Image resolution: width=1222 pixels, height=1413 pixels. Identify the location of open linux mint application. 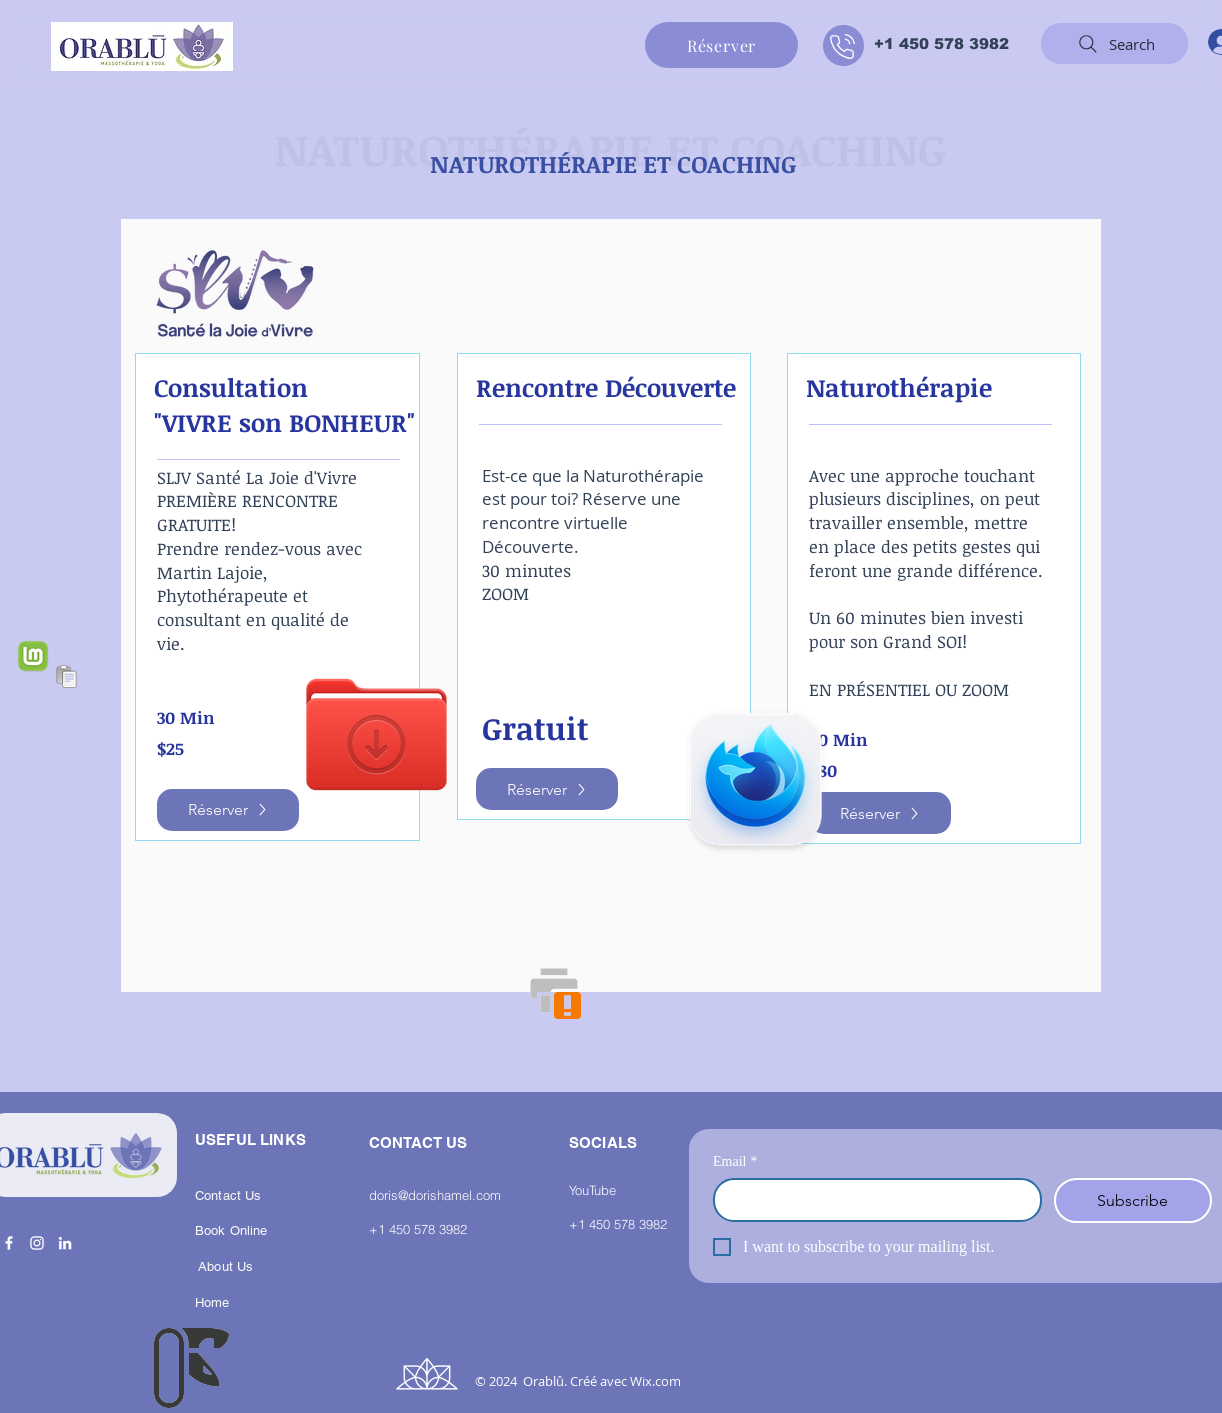
(33, 656).